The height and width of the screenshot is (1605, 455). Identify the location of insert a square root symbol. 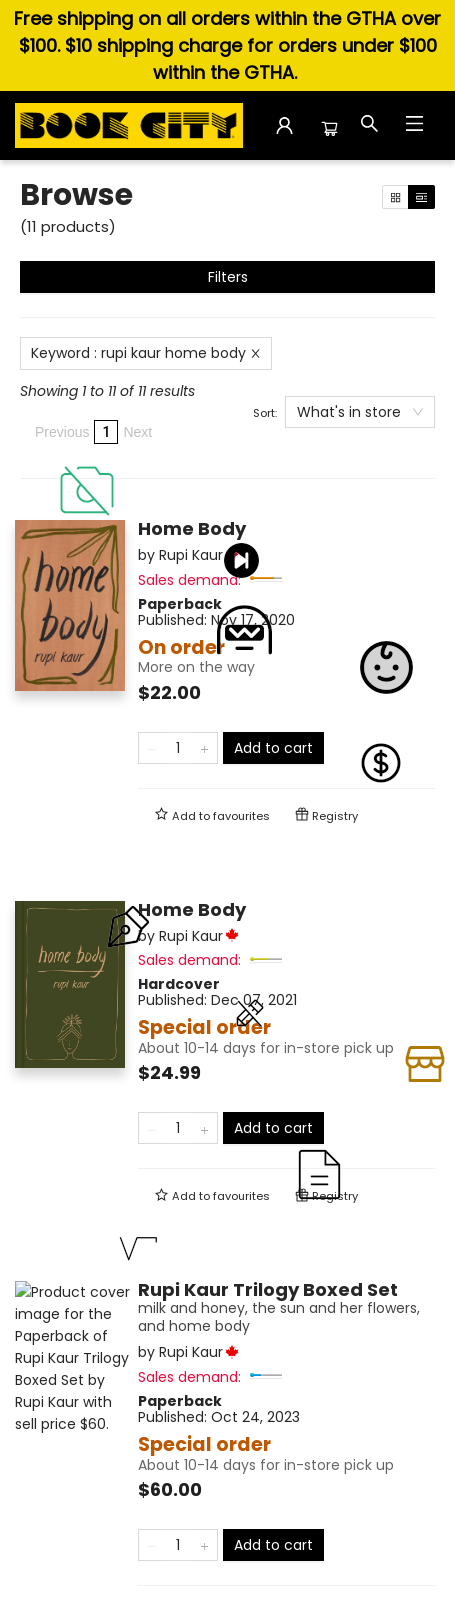
(137, 1246).